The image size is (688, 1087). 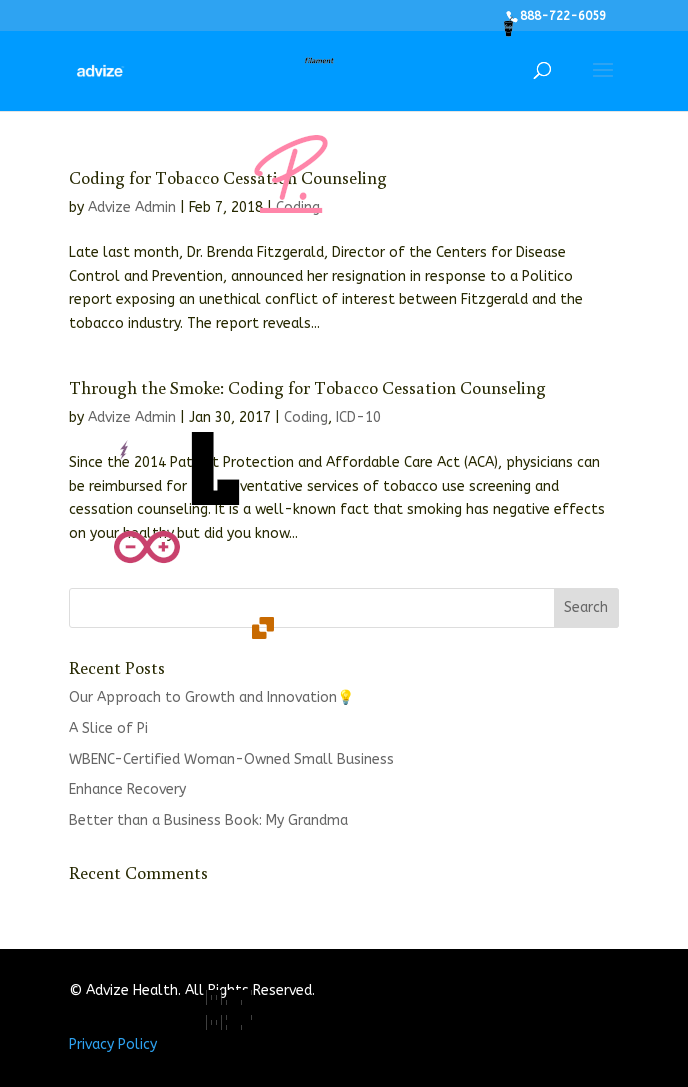 What do you see at coordinates (508, 26) in the screenshot?
I see `gulp.js task runner logo` at bounding box center [508, 26].